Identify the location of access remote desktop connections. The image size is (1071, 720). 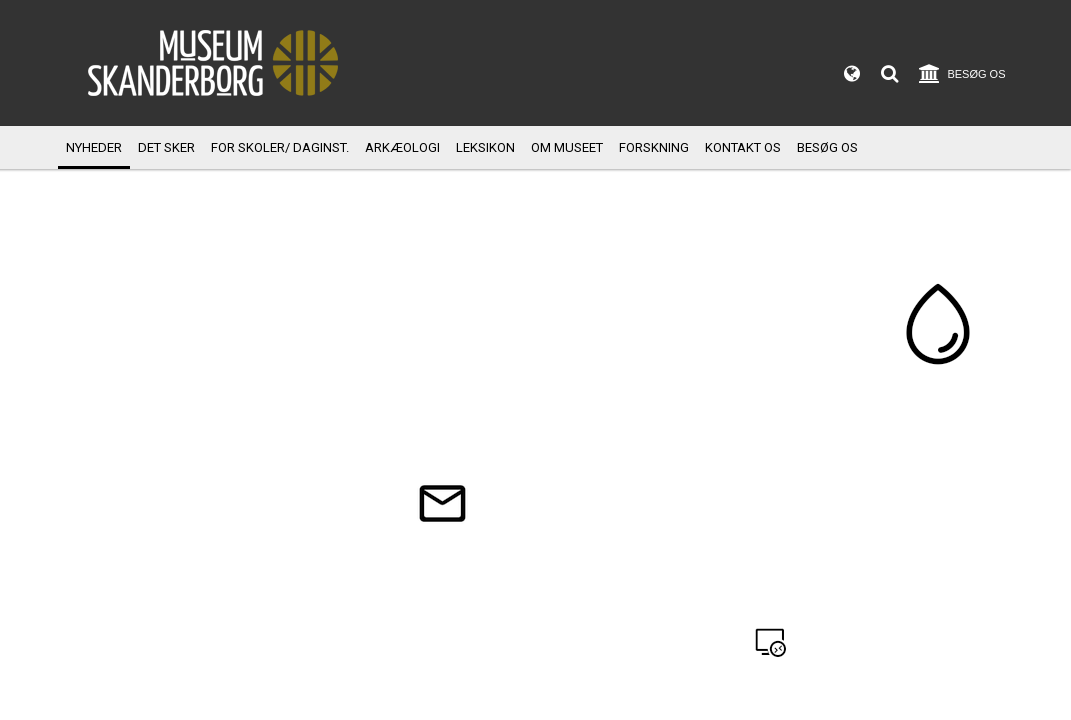
(770, 641).